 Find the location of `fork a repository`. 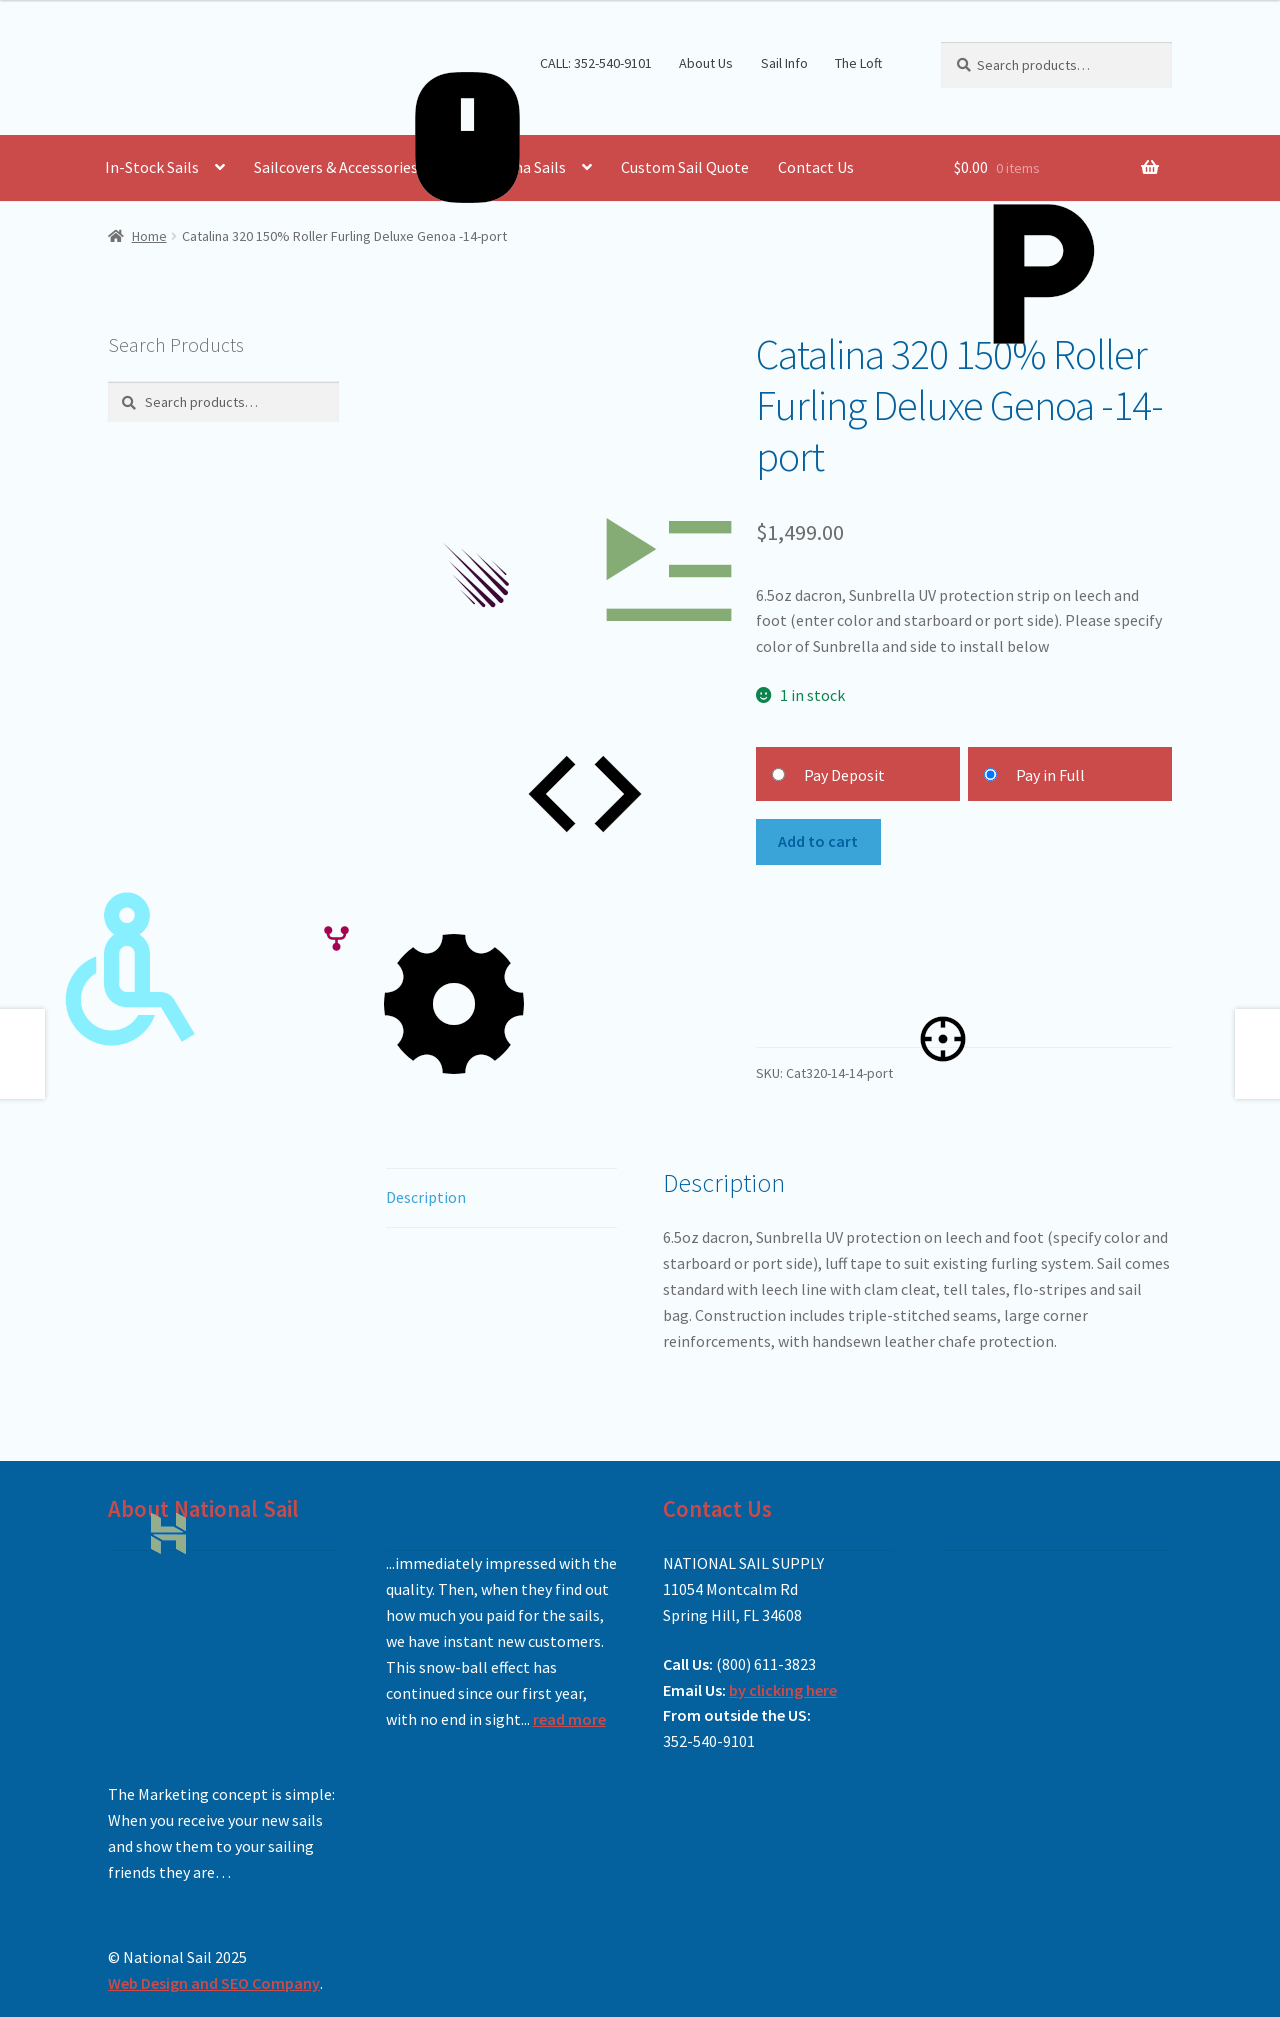

fork a repository is located at coordinates (336, 938).